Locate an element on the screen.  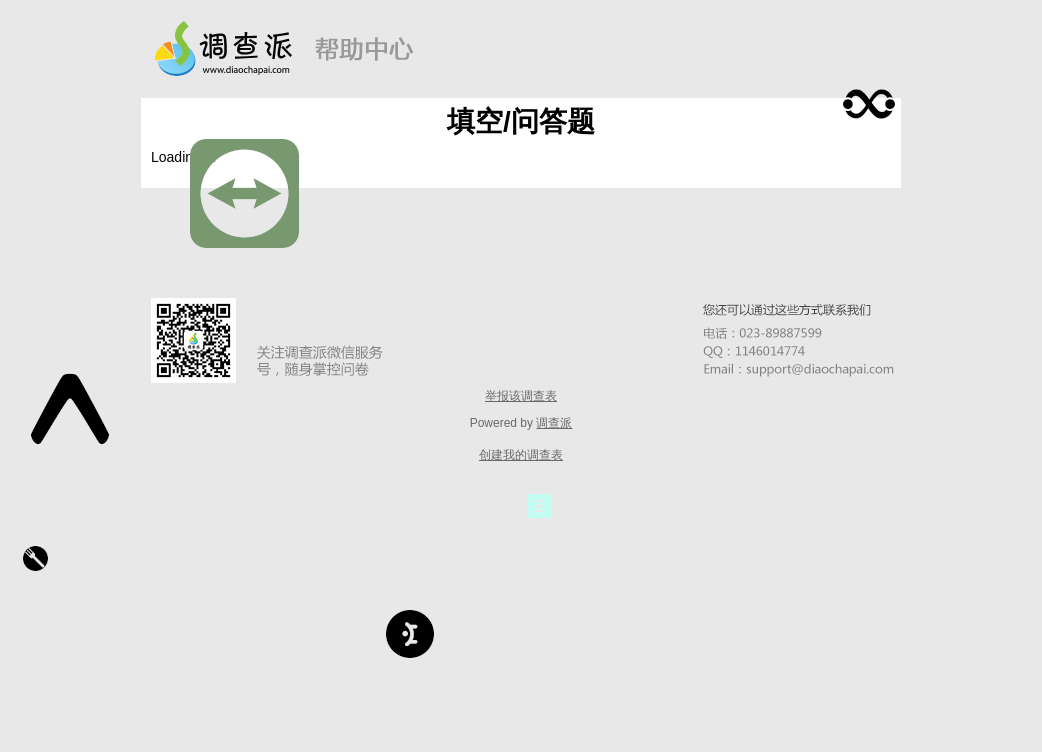
expo development platform logo is located at coordinates (70, 409).